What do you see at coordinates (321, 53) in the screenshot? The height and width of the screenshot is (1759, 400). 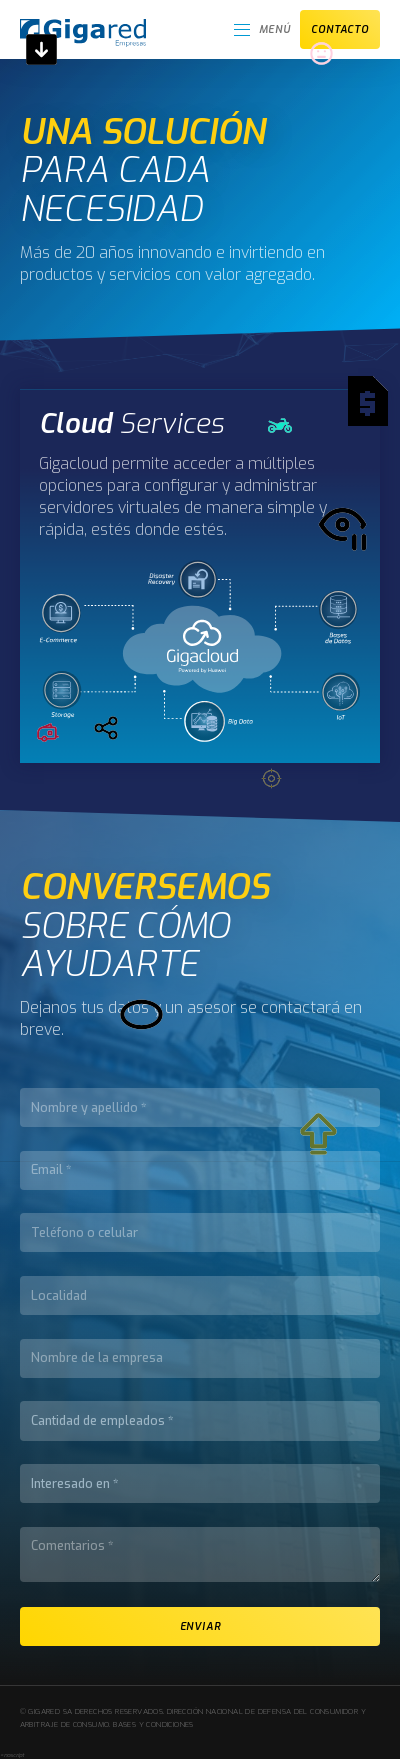 I see `indicates neutral or no reaction` at bounding box center [321, 53].